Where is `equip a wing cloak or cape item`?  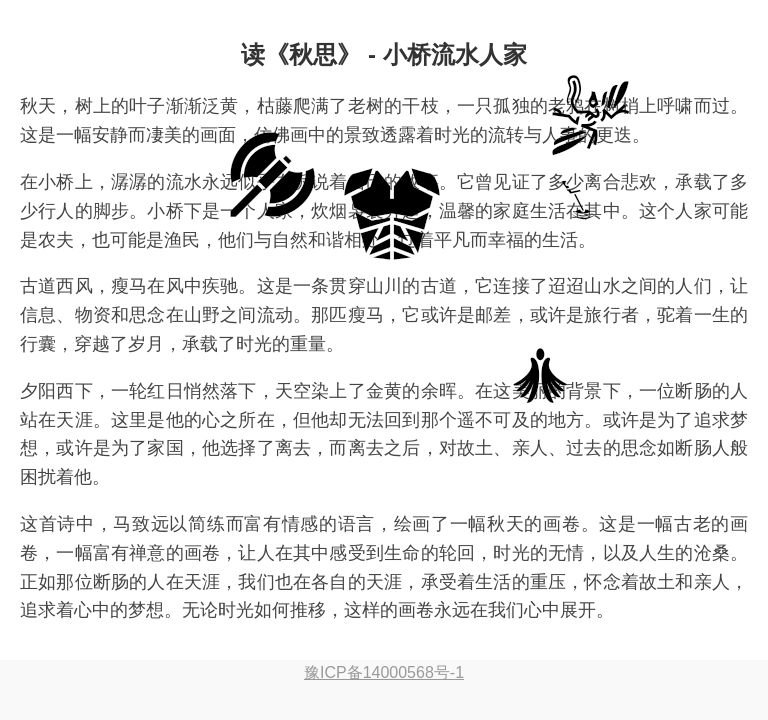 equip a wing cloak or cape item is located at coordinates (540, 375).